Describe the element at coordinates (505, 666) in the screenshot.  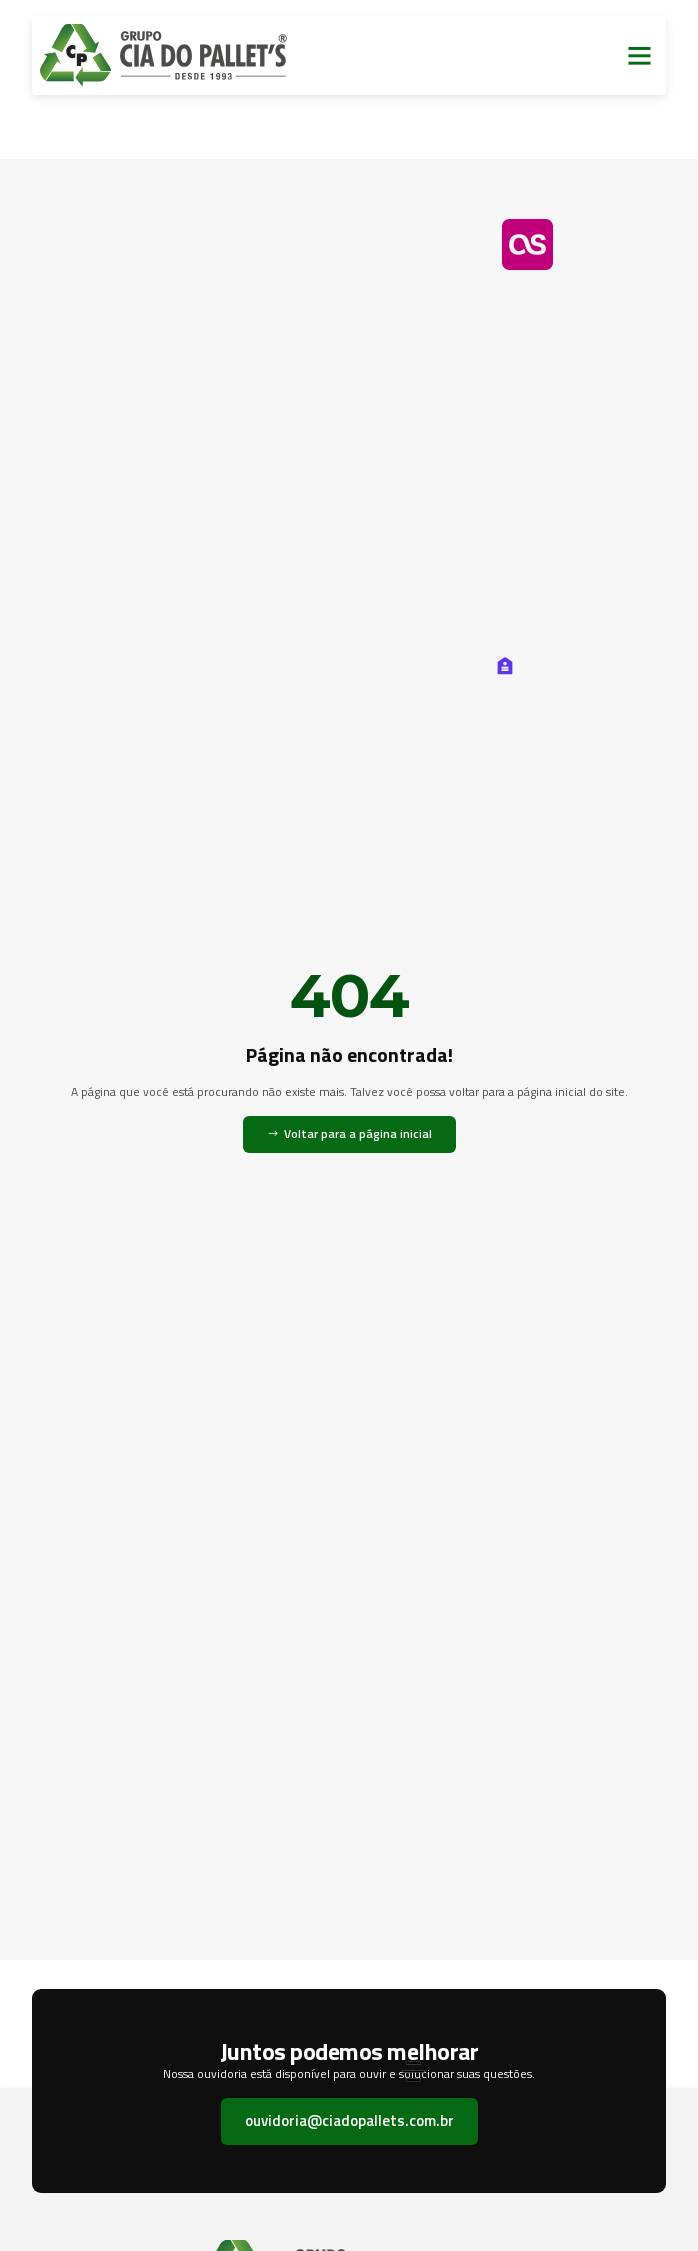
I see `view product pricing or deals` at that location.